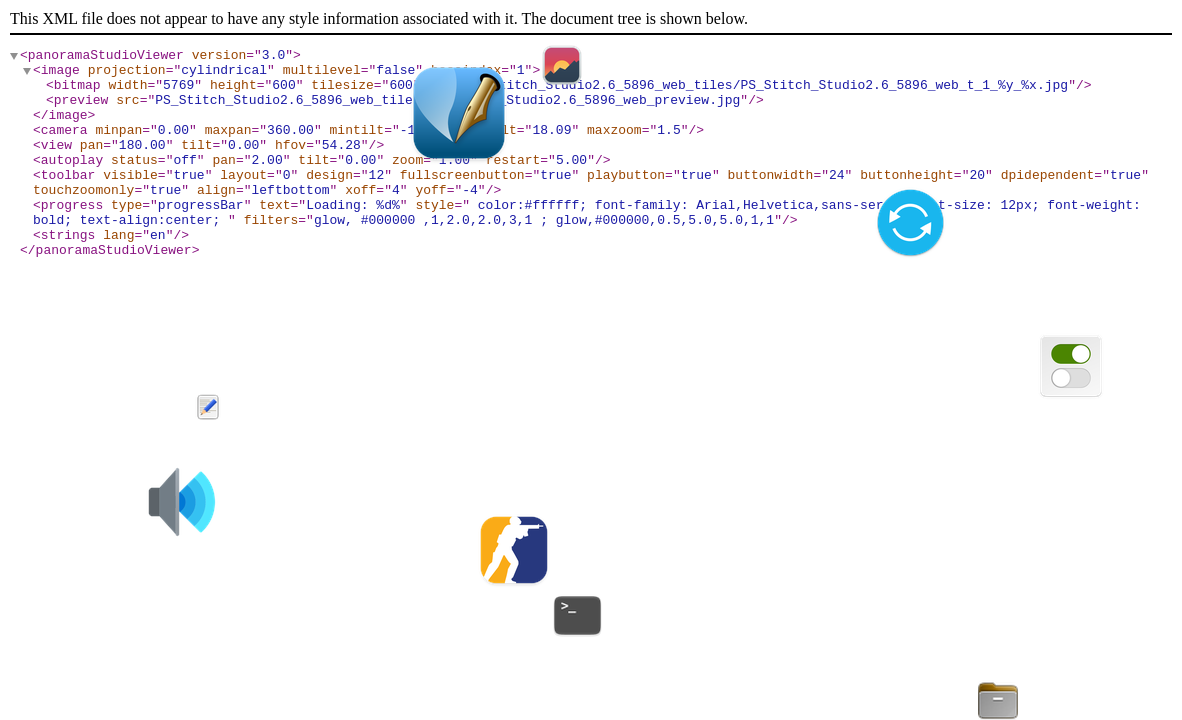 The image size is (1182, 720). Describe the element at coordinates (181, 502) in the screenshot. I see `open volume mixer application` at that location.